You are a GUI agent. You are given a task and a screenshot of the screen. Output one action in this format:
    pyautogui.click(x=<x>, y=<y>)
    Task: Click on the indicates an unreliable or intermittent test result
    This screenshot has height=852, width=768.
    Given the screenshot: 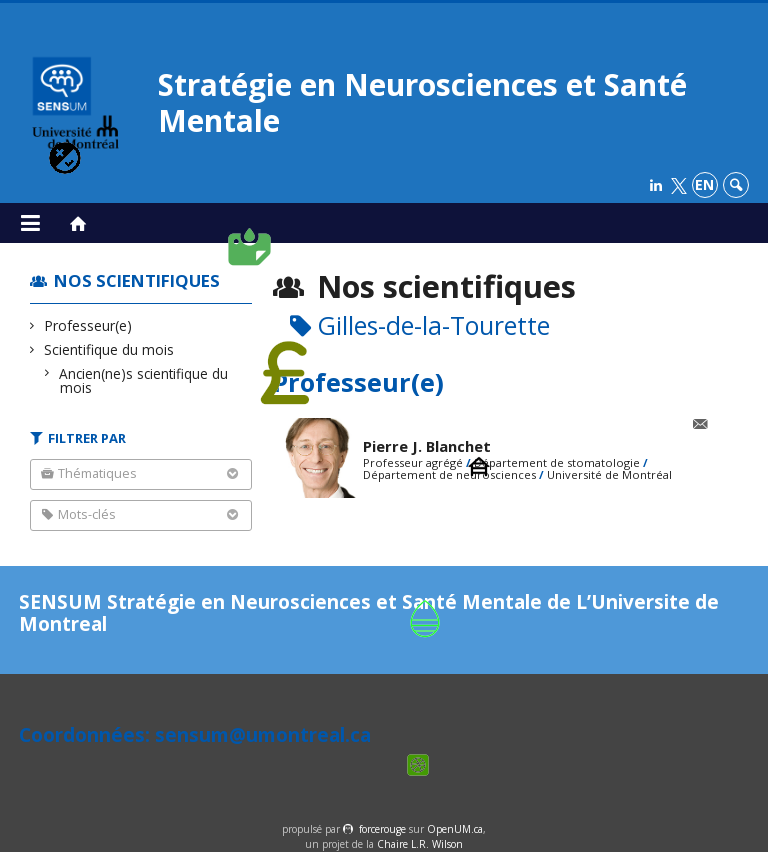 What is the action you would take?
    pyautogui.click(x=65, y=158)
    